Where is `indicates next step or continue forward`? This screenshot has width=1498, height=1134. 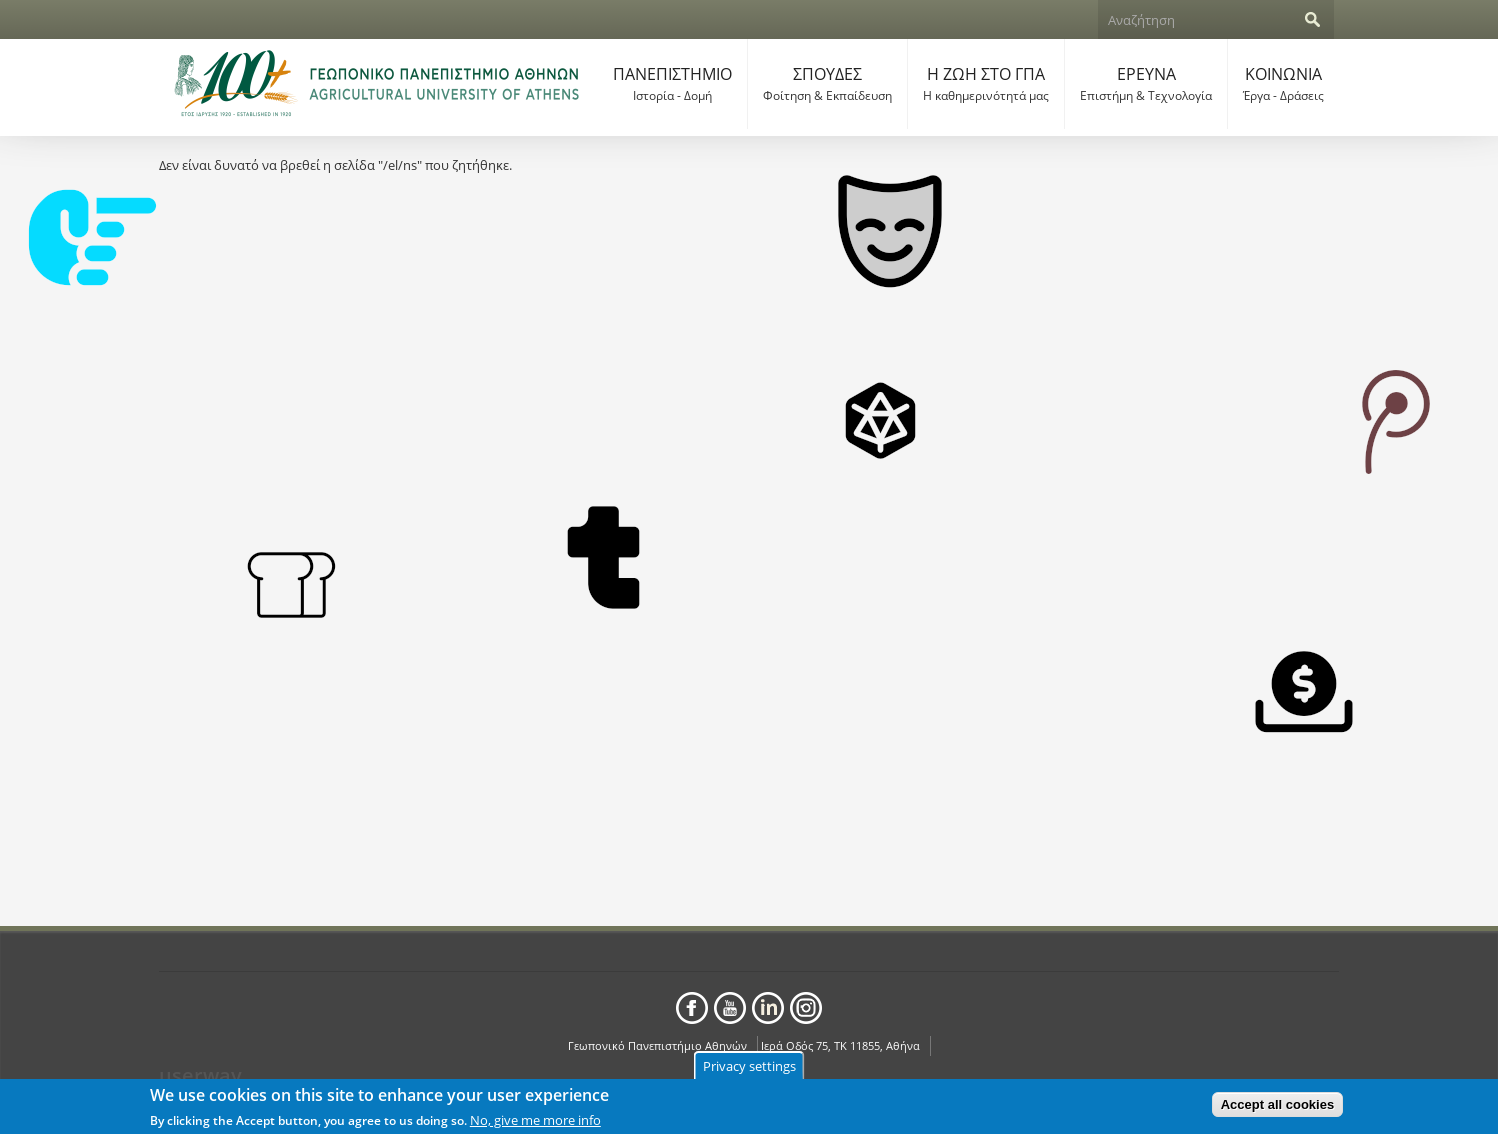 indicates next step or continue forward is located at coordinates (92, 237).